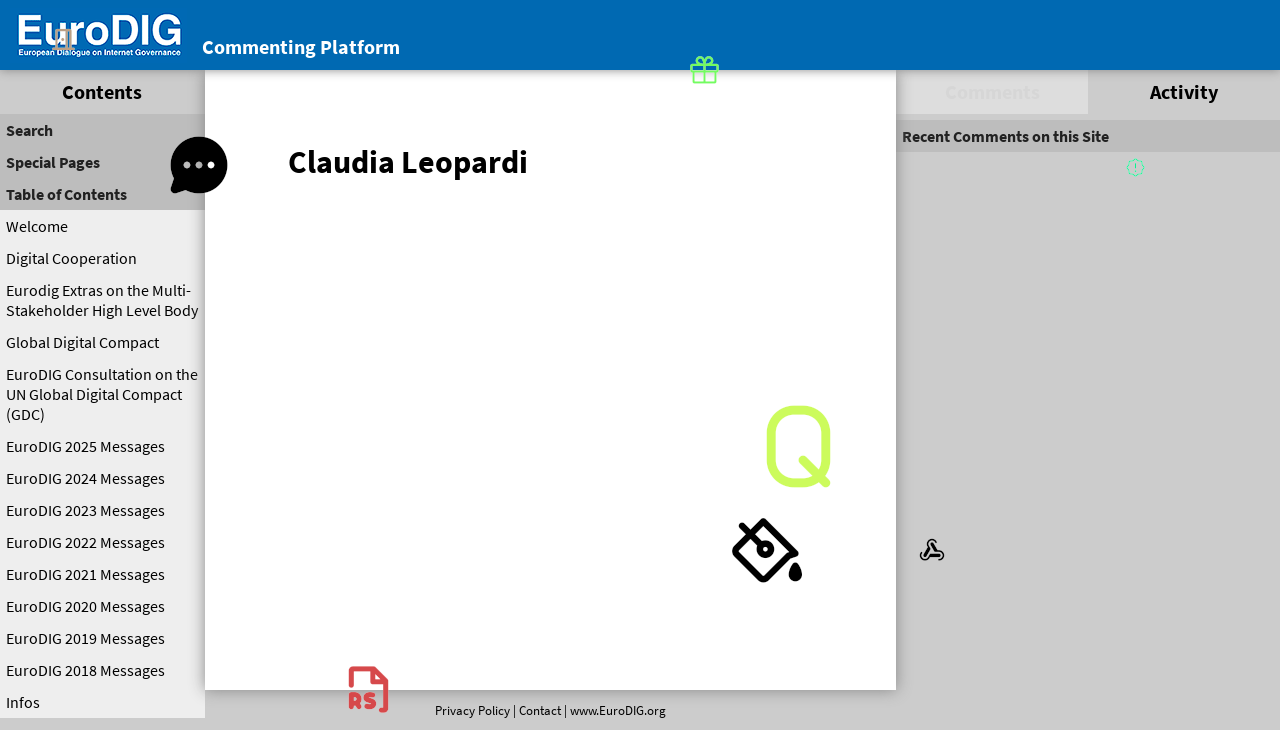 The height and width of the screenshot is (730, 1280). I want to click on fill area with selected color, so click(766, 552).